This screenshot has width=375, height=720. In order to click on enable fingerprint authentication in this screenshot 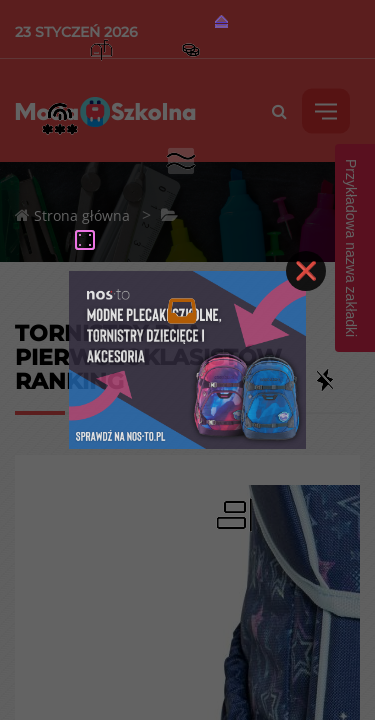, I will do `click(60, 117)`.